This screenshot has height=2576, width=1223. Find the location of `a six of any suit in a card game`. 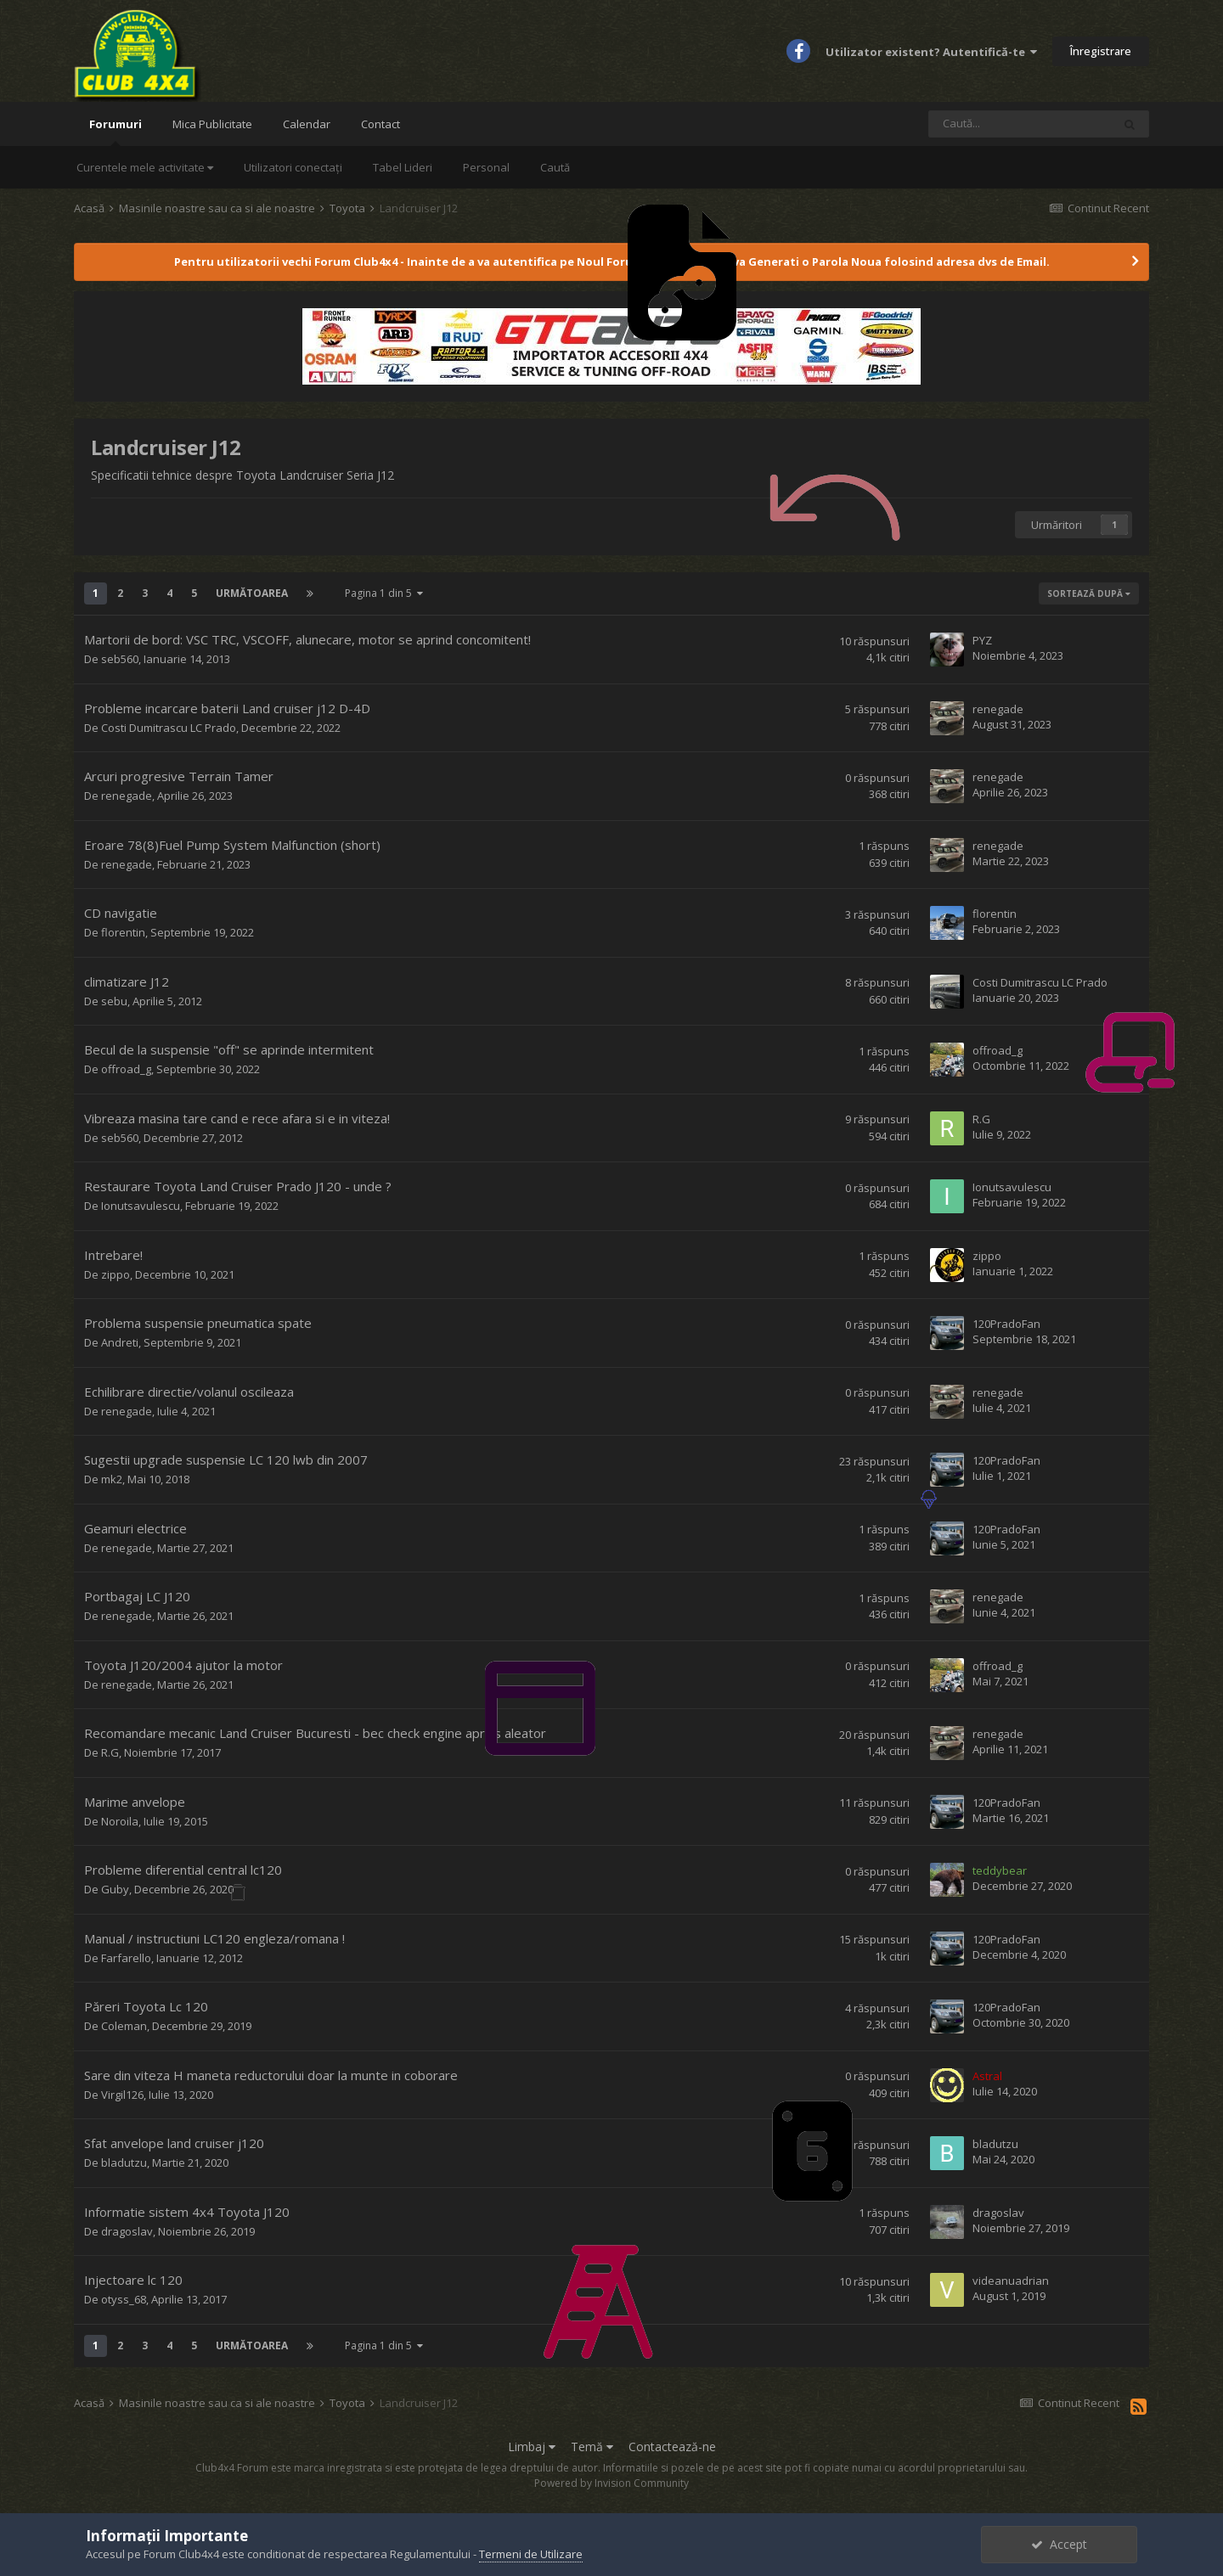

a six of any suit in a card game is located at coordinates (812, 2151).